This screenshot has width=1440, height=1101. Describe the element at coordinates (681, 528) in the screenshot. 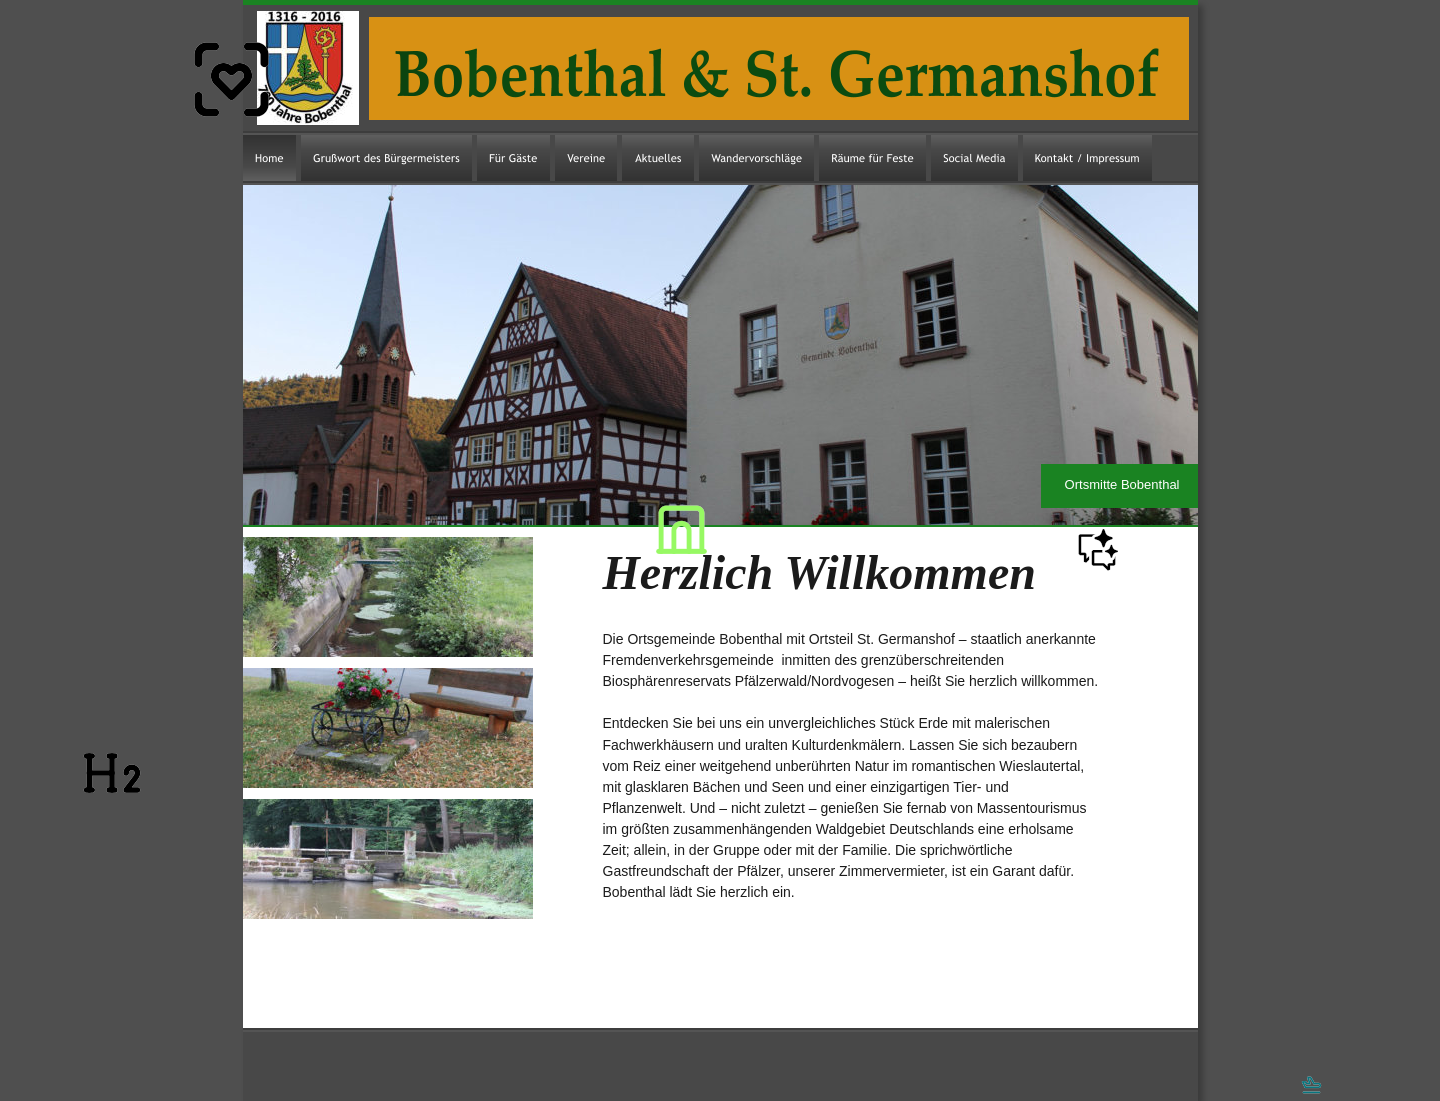

I see `view building or property details` at that location.